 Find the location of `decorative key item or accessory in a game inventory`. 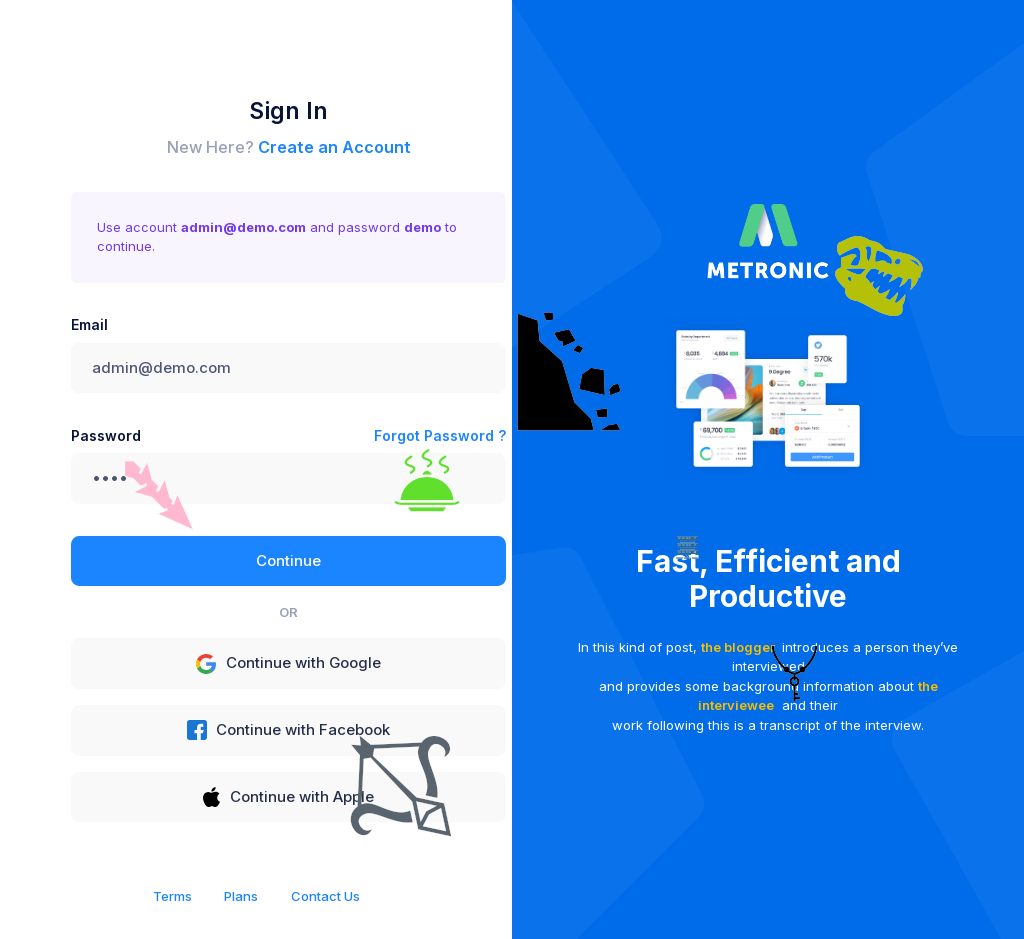

decorative key item or accessory in a game inventory is located at coordinates (794, 673).